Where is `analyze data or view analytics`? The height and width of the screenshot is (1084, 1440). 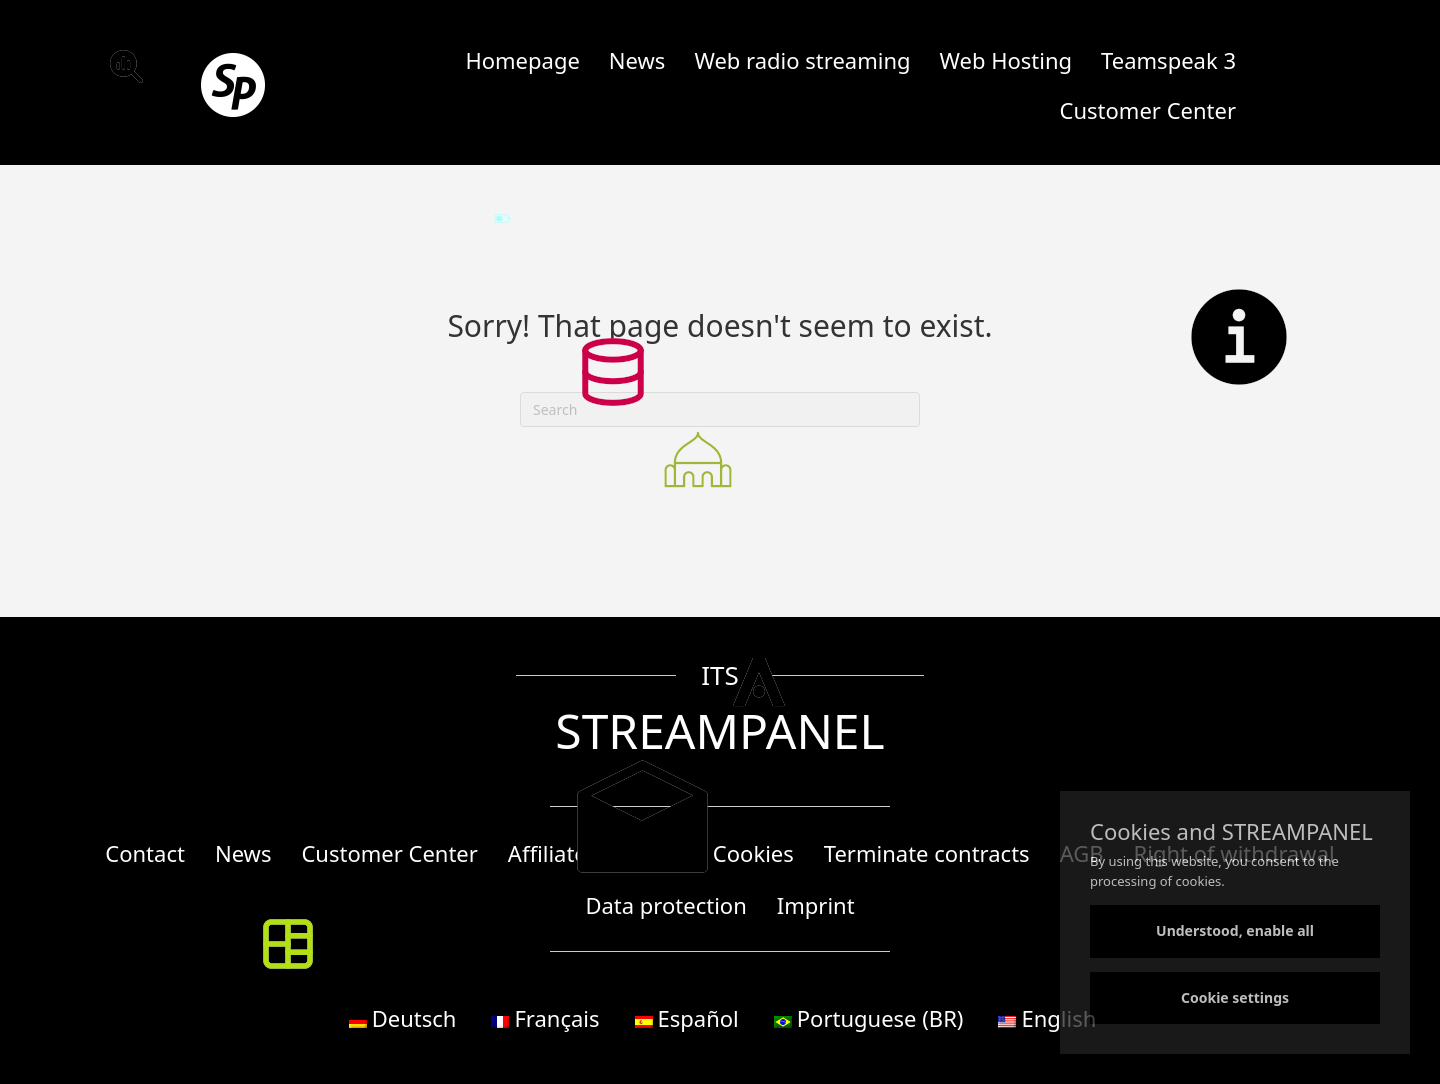
analyze data or view analytics is located at coordinates (126, 66).